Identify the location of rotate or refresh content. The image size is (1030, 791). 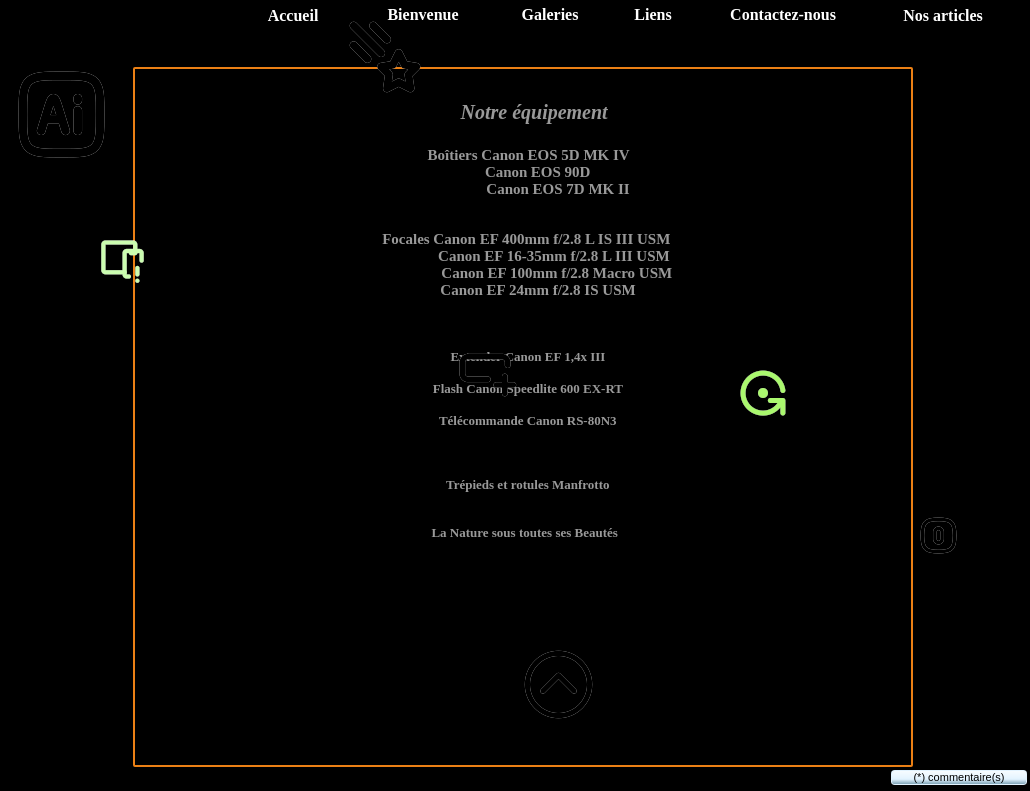
(763, 393).